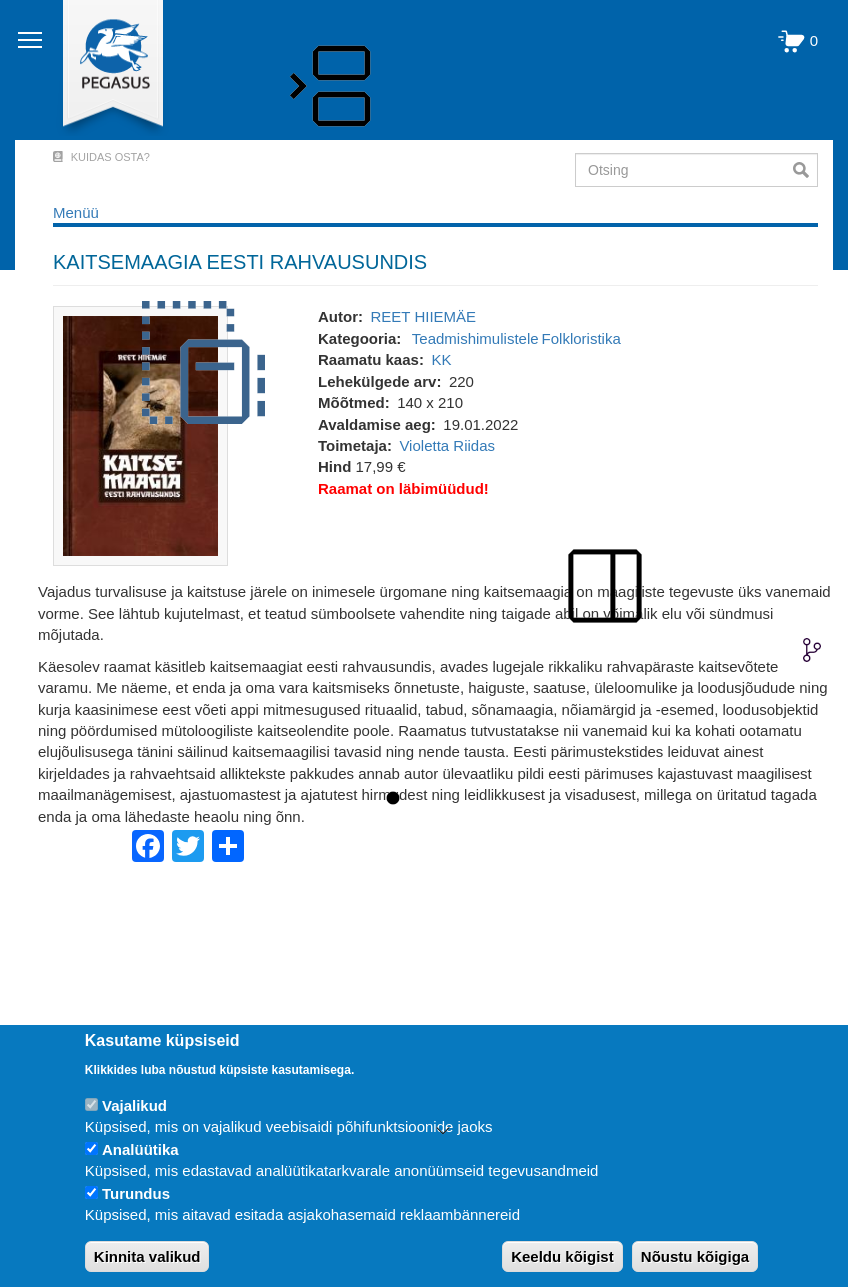 This screenshot has height=1287, width=848. I want to click on create a new notebook from template, so click(203, 362).